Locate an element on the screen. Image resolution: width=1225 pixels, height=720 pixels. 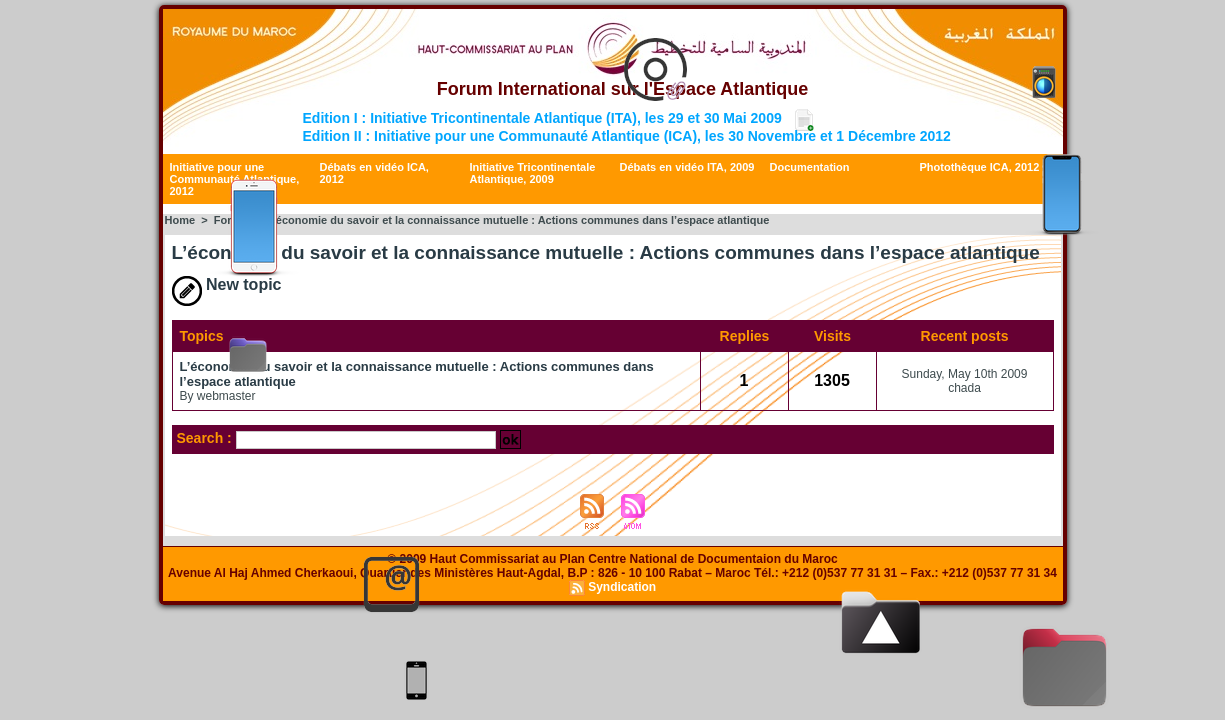
connect to or manage your iPhone is located at coordinates (1062, 195).